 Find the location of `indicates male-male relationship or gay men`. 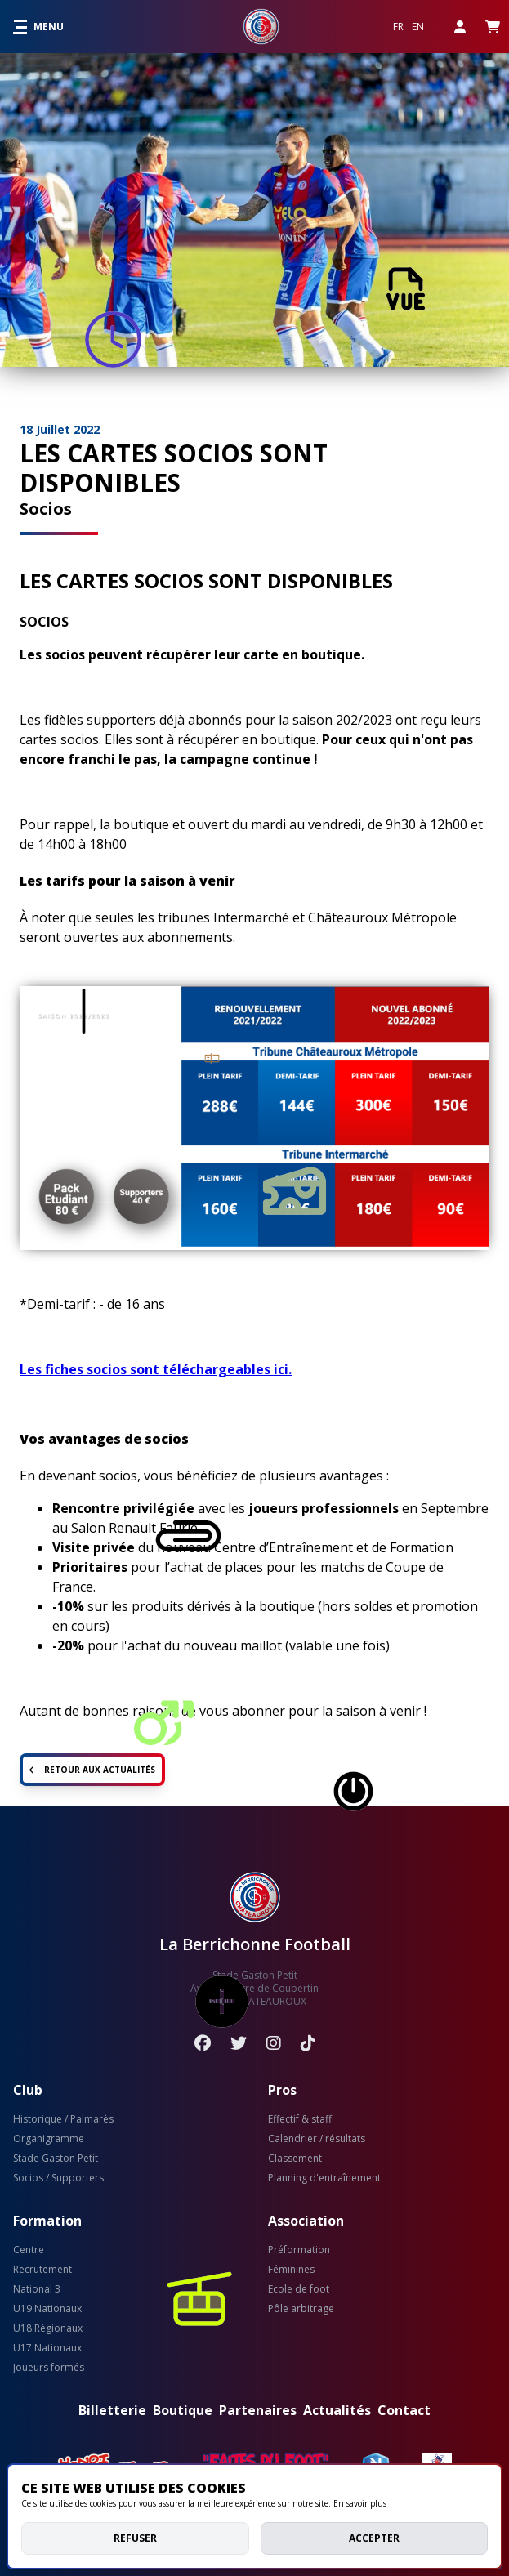

indicates male-male relationship or gay men is located at coordinates (163, 1724).